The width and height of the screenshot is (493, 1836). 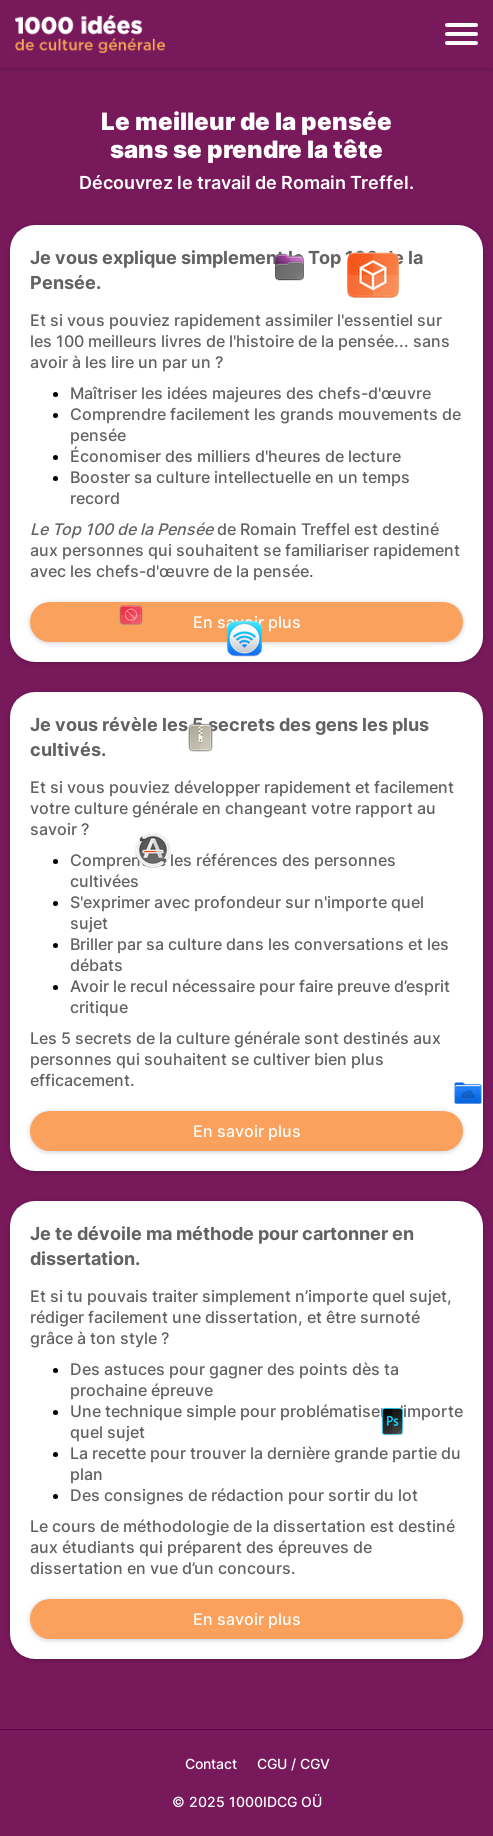 What do you see at coordinates (131, 614) in the screenshot?
I see `indicates a missing or broken image` at bounding box center [131, 614].